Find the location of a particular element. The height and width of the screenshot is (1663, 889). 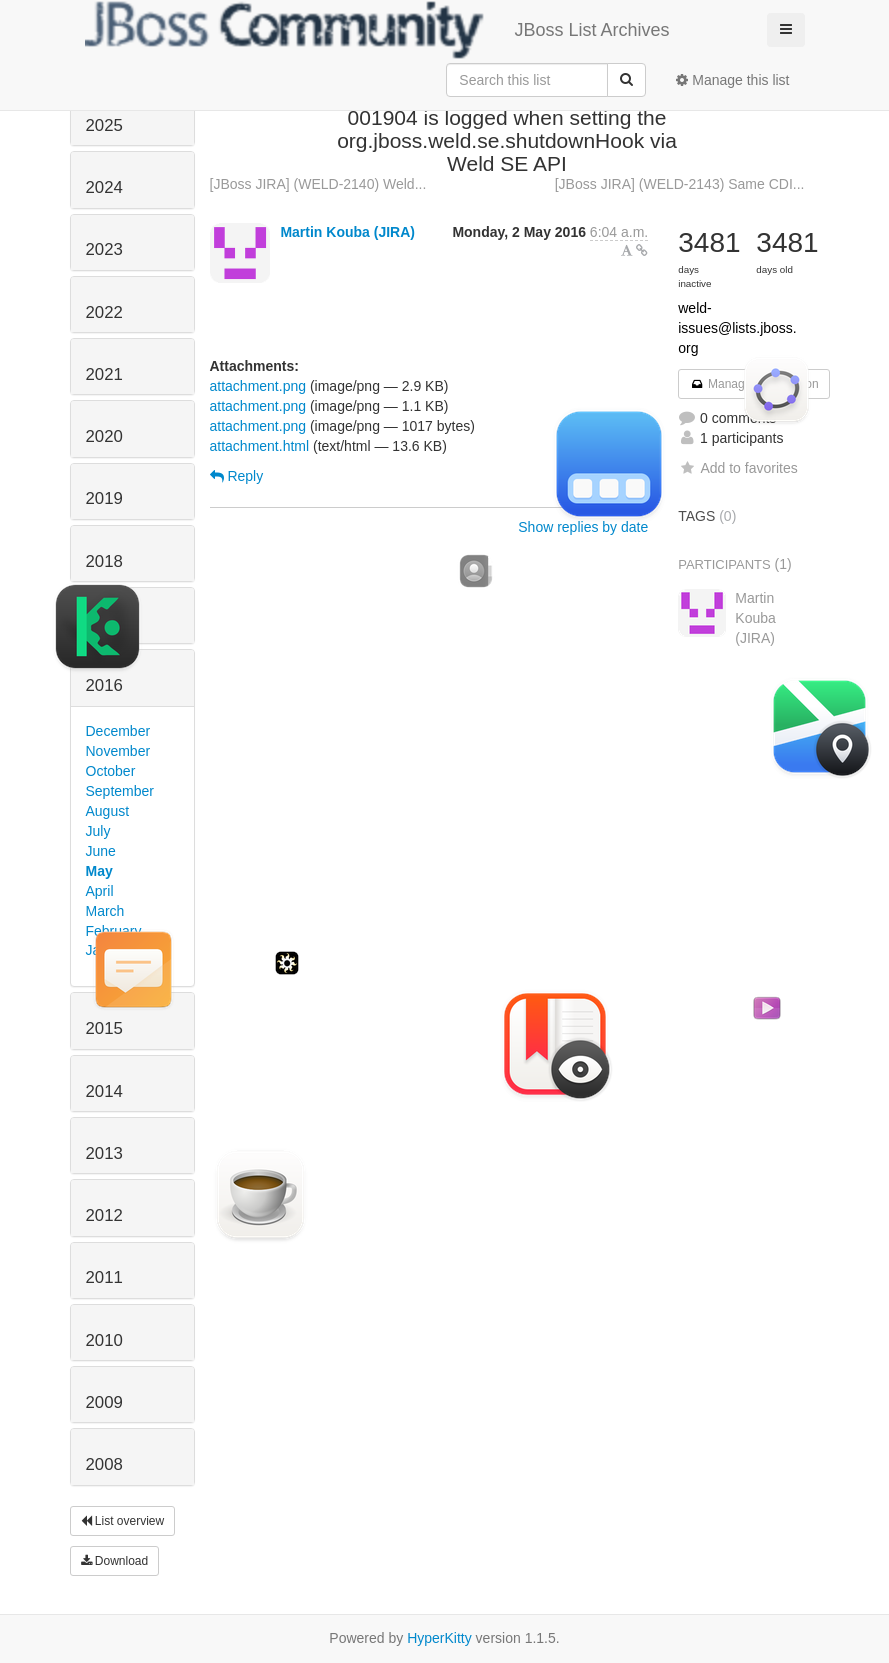

launch a java application is located at coordinates (260, 1194).